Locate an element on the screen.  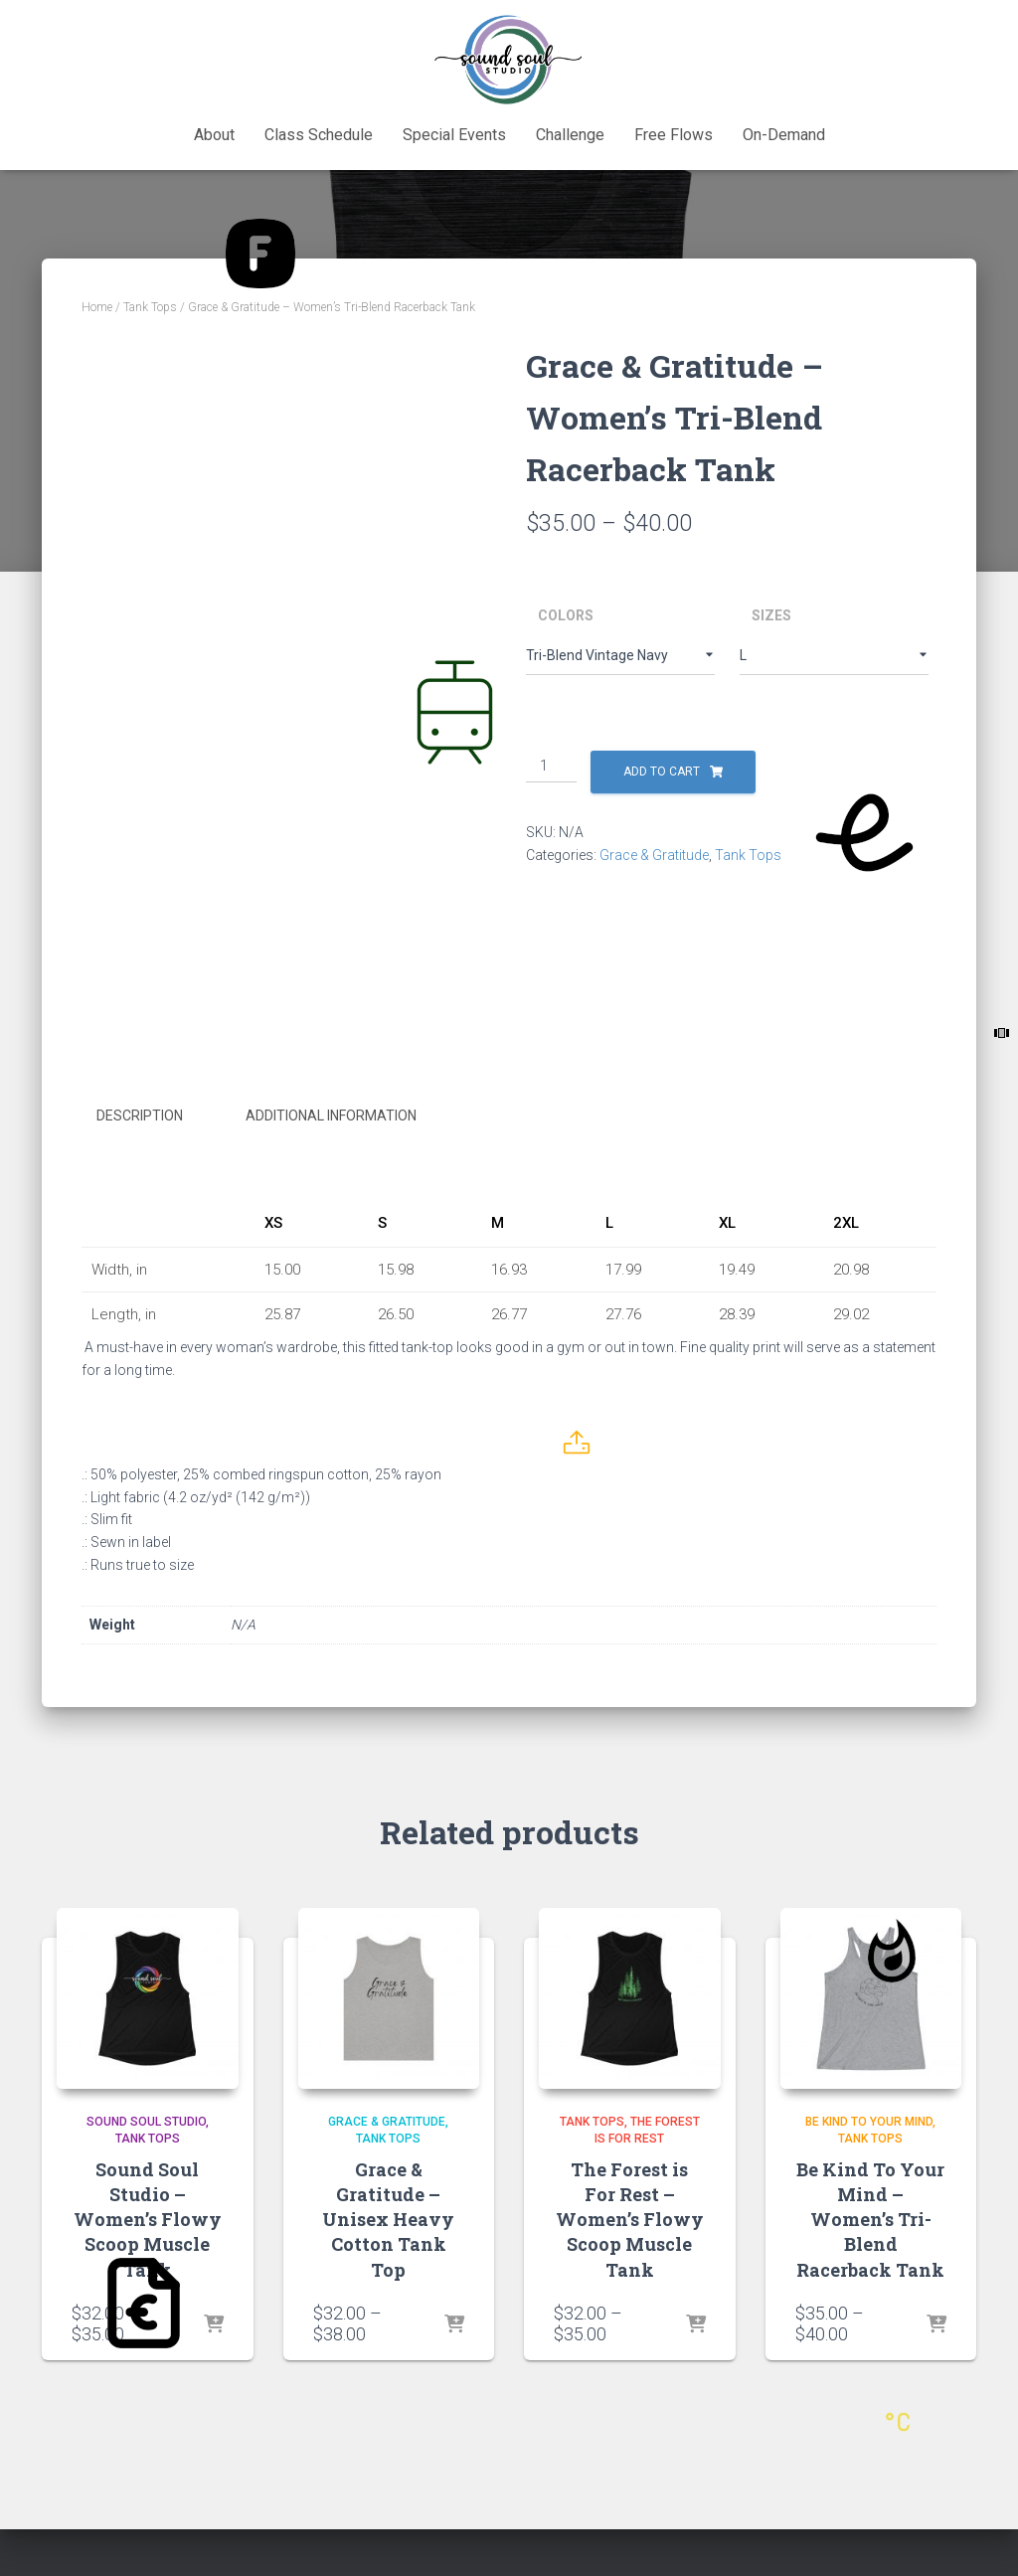
display temperature in celsius is located at coordinates (898, 2422).